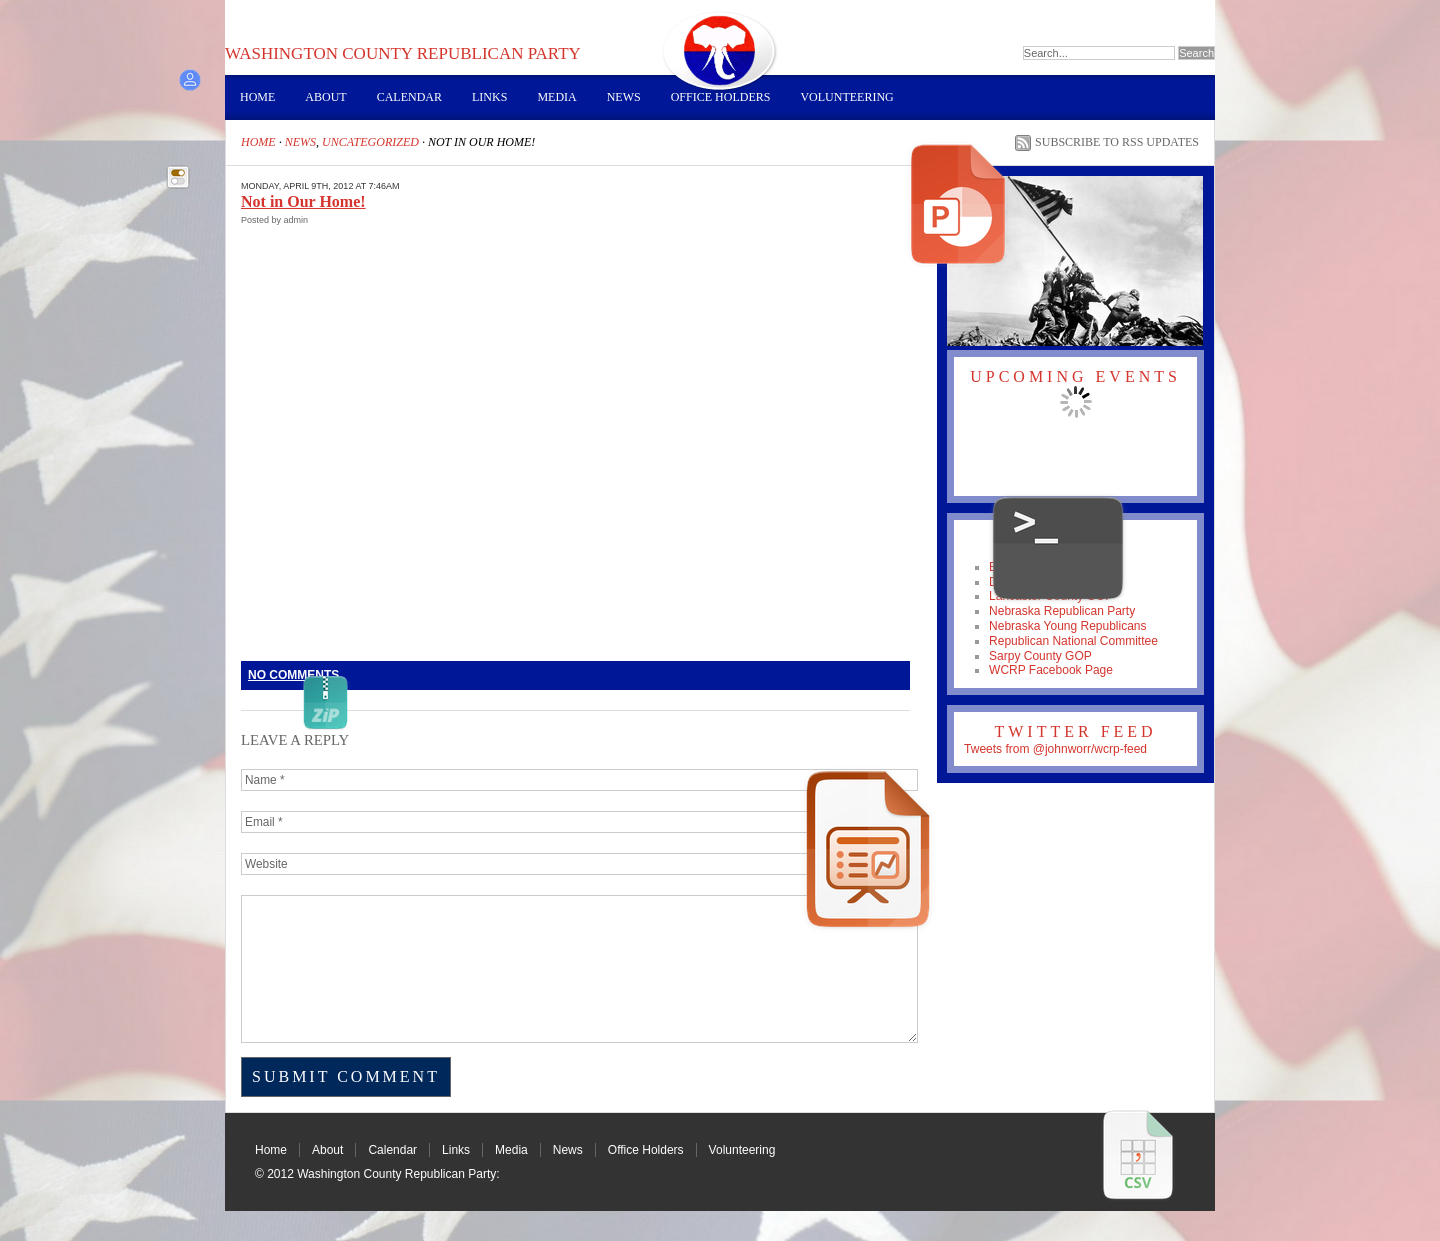  Describe the element at coordinates (1058, 548) in the screenshot. I see `open the terminal or command line interface` at that location.